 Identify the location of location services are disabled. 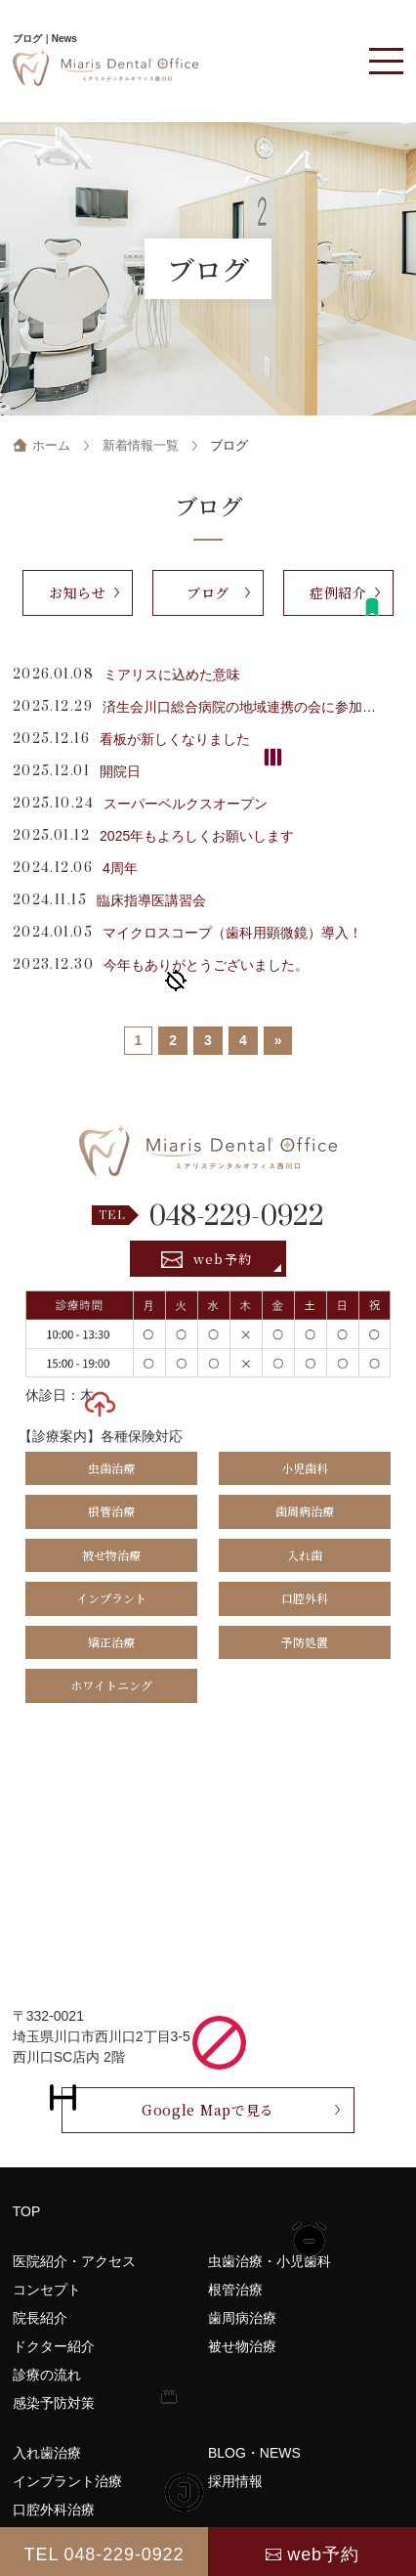
(176, 981).